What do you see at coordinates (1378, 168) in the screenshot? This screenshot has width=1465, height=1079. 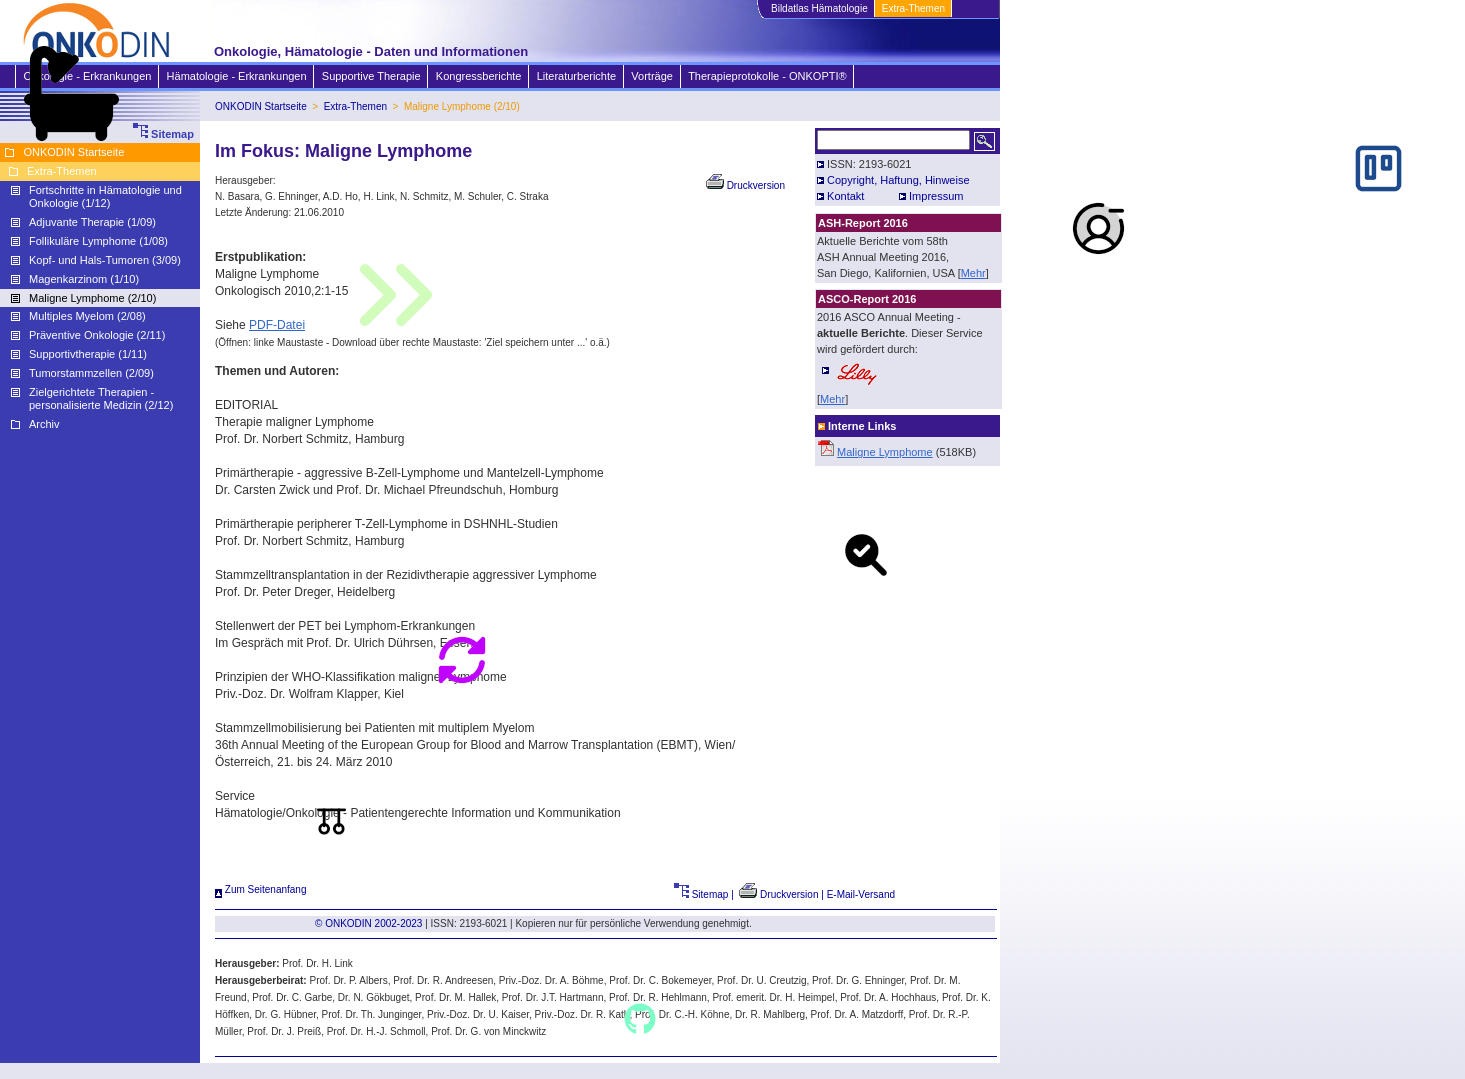 I see `open Trello app` at bounding box center [1378, 168].